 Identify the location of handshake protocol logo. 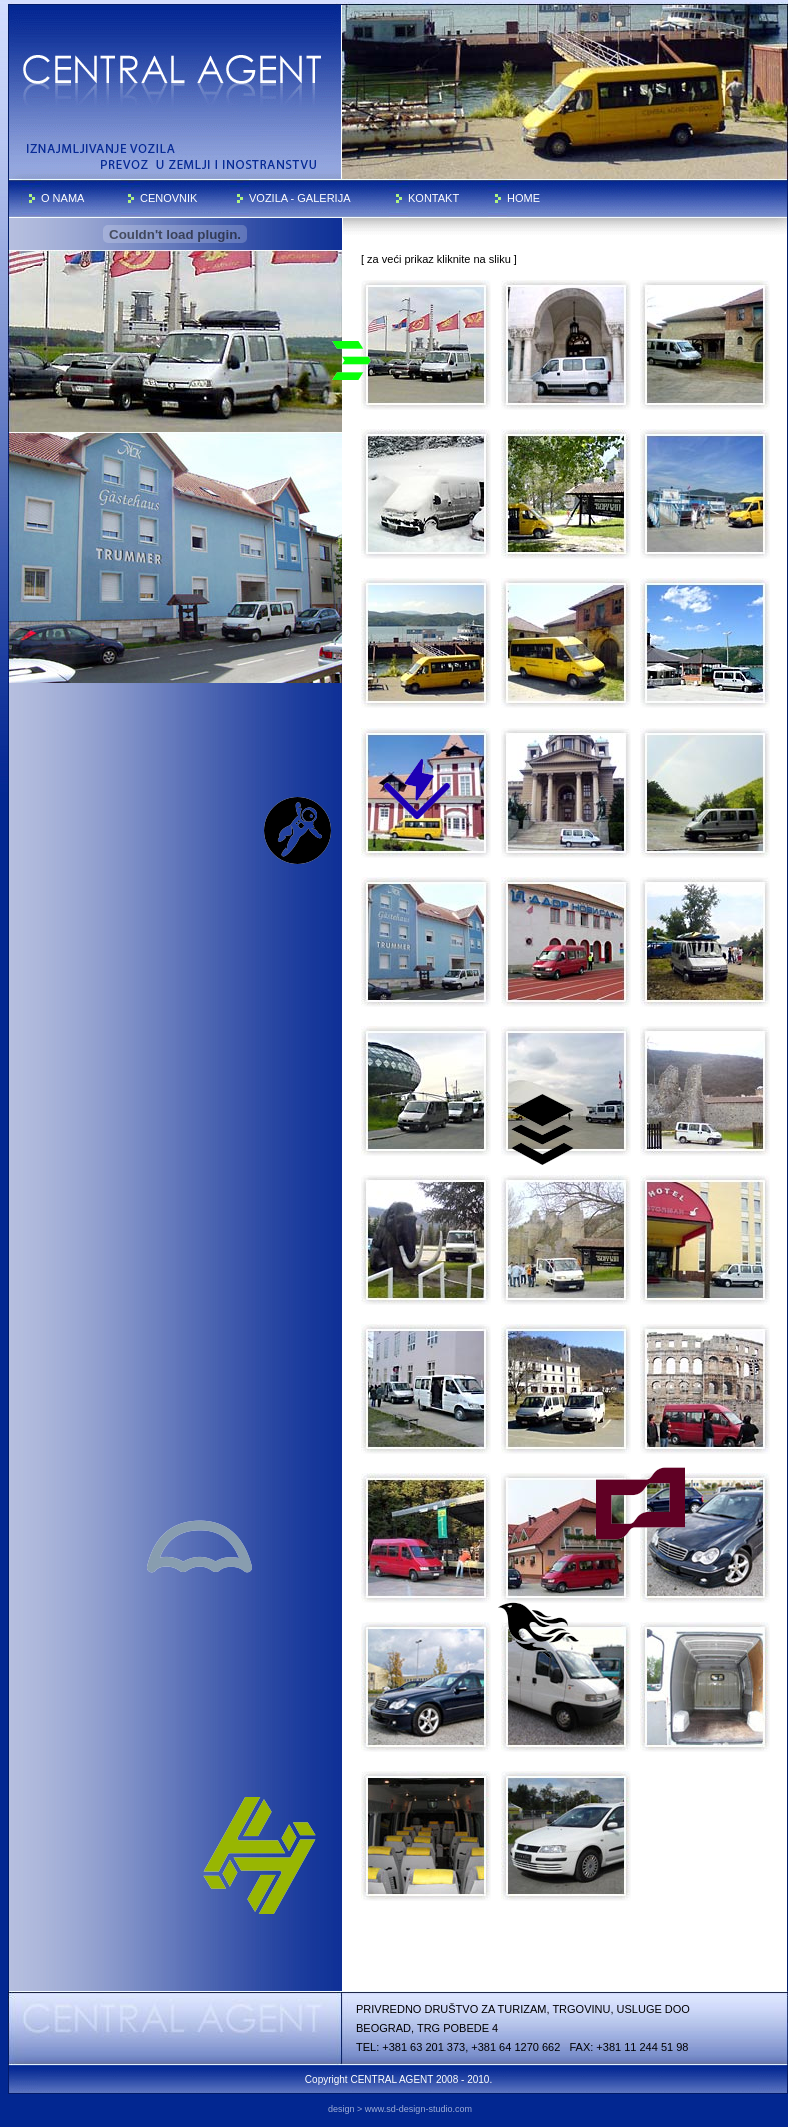
(259, 1855).